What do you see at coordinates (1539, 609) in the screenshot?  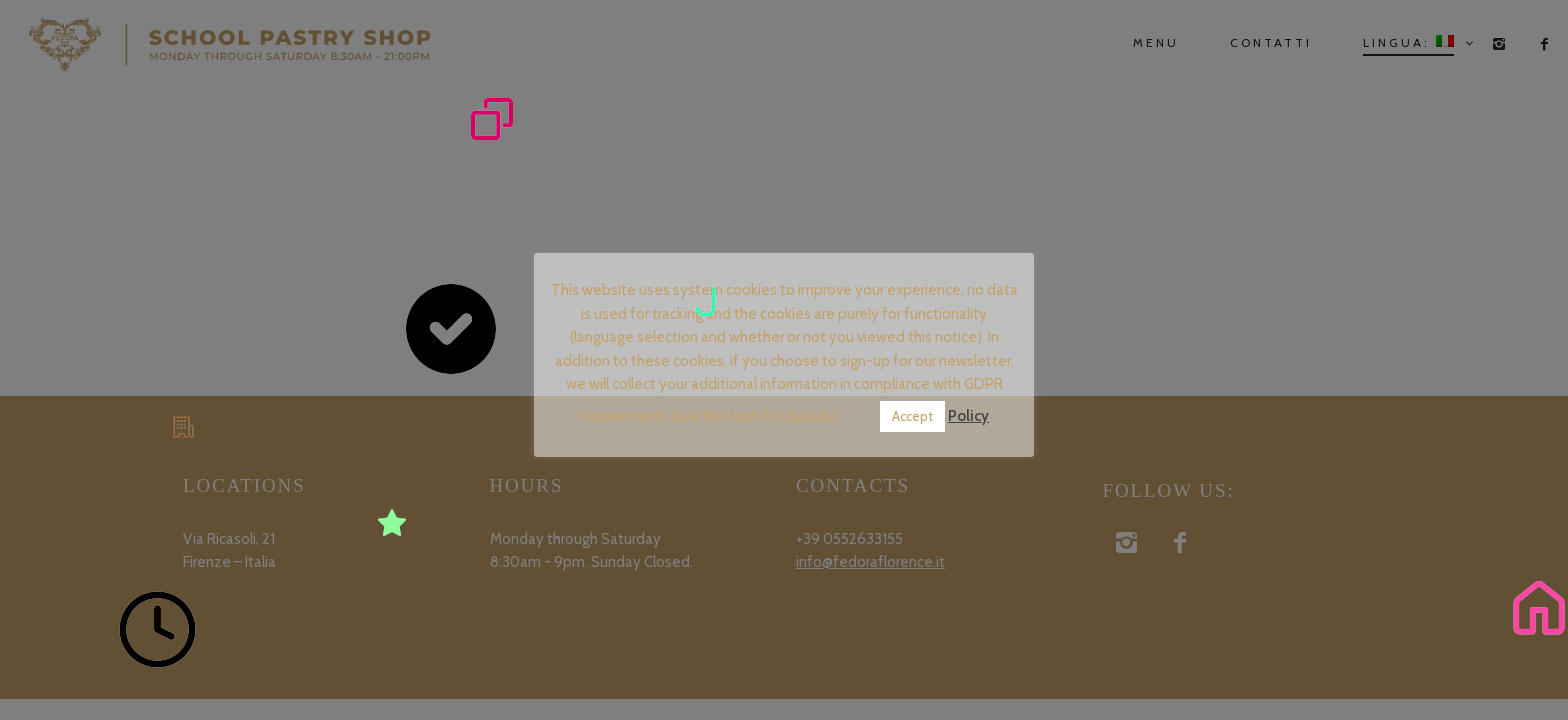 I see `navigate to home screen` at bounding box center [1539, 609].